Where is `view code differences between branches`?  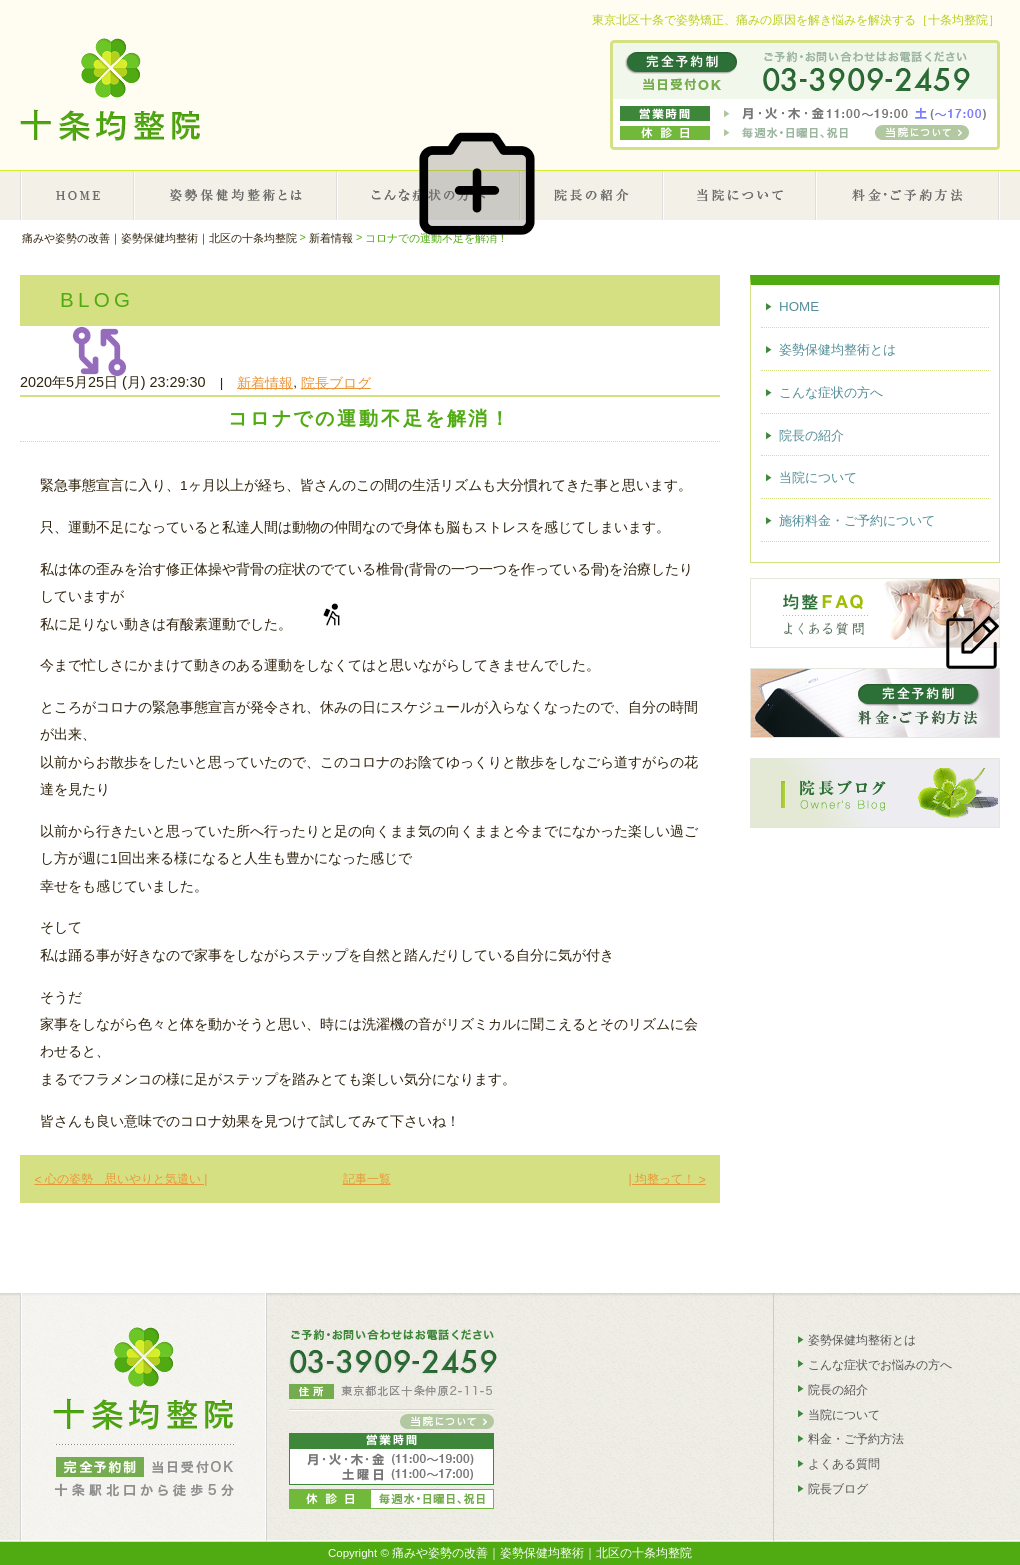 view code differences between branches is located at coordinates (99, 351).